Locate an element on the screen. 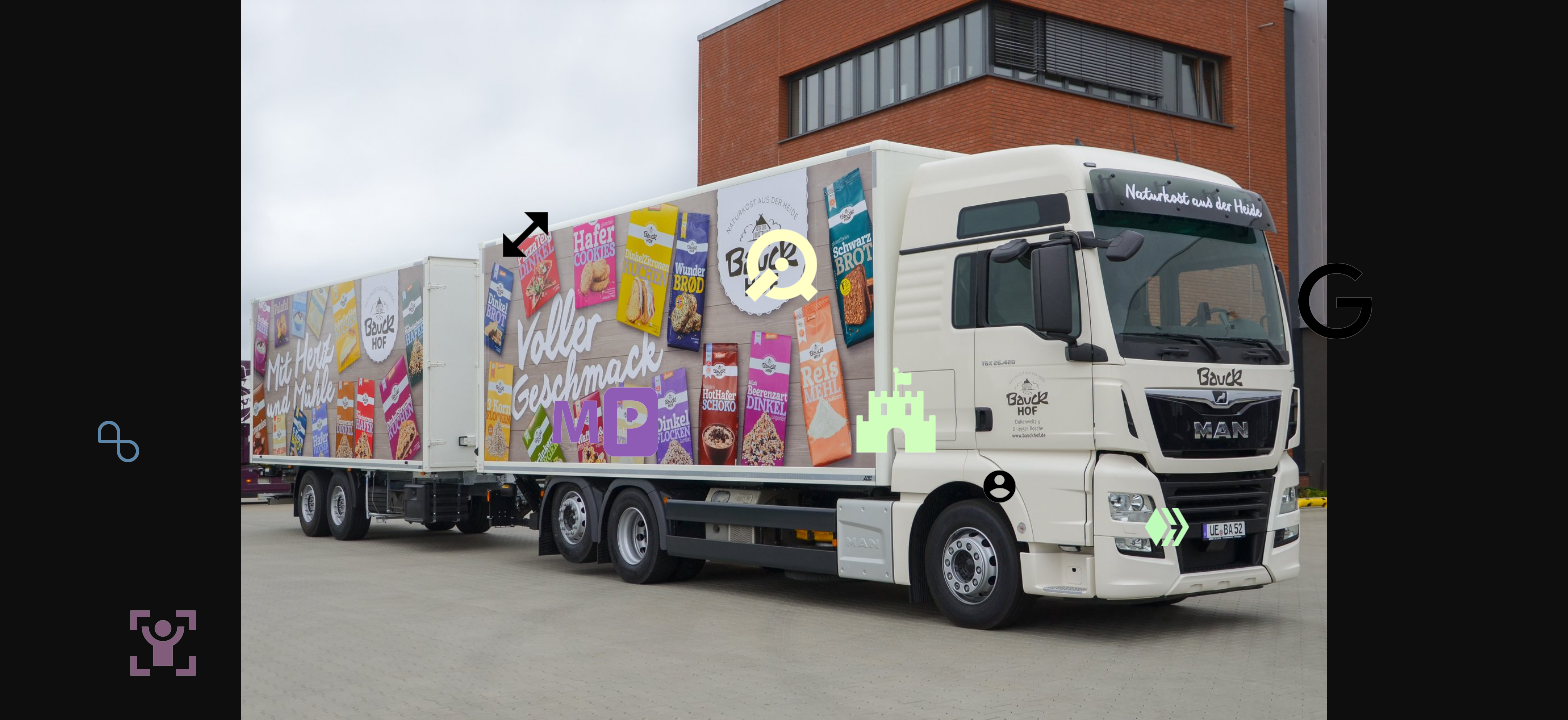 Image resolution: width=1568 pixels, height=720 pixels. fort awesome brand logo is located at coordinates (896, 410).